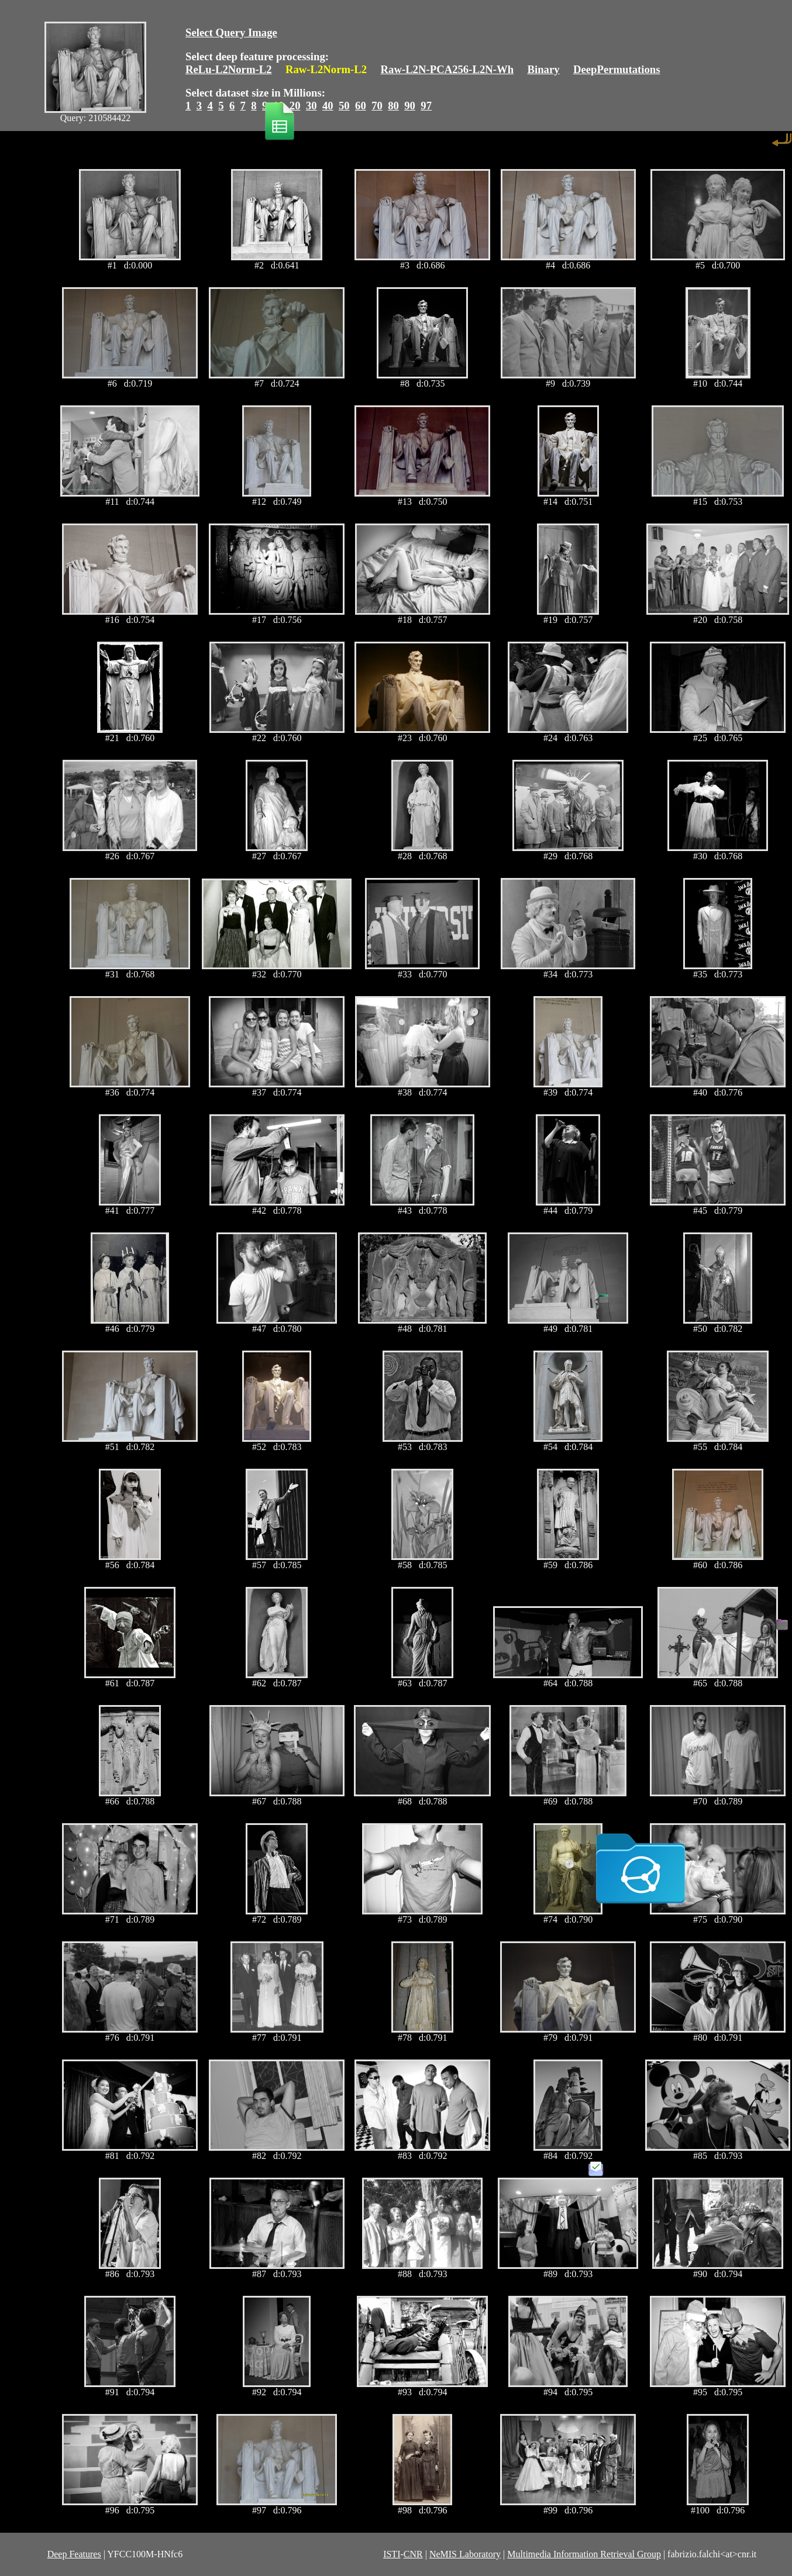 This screenshot has width=792, height=2576. What do you see at coordinates (280, 122) in the screenshot?
I see `open a spreadsheet file` at bounding box center [280, 122].